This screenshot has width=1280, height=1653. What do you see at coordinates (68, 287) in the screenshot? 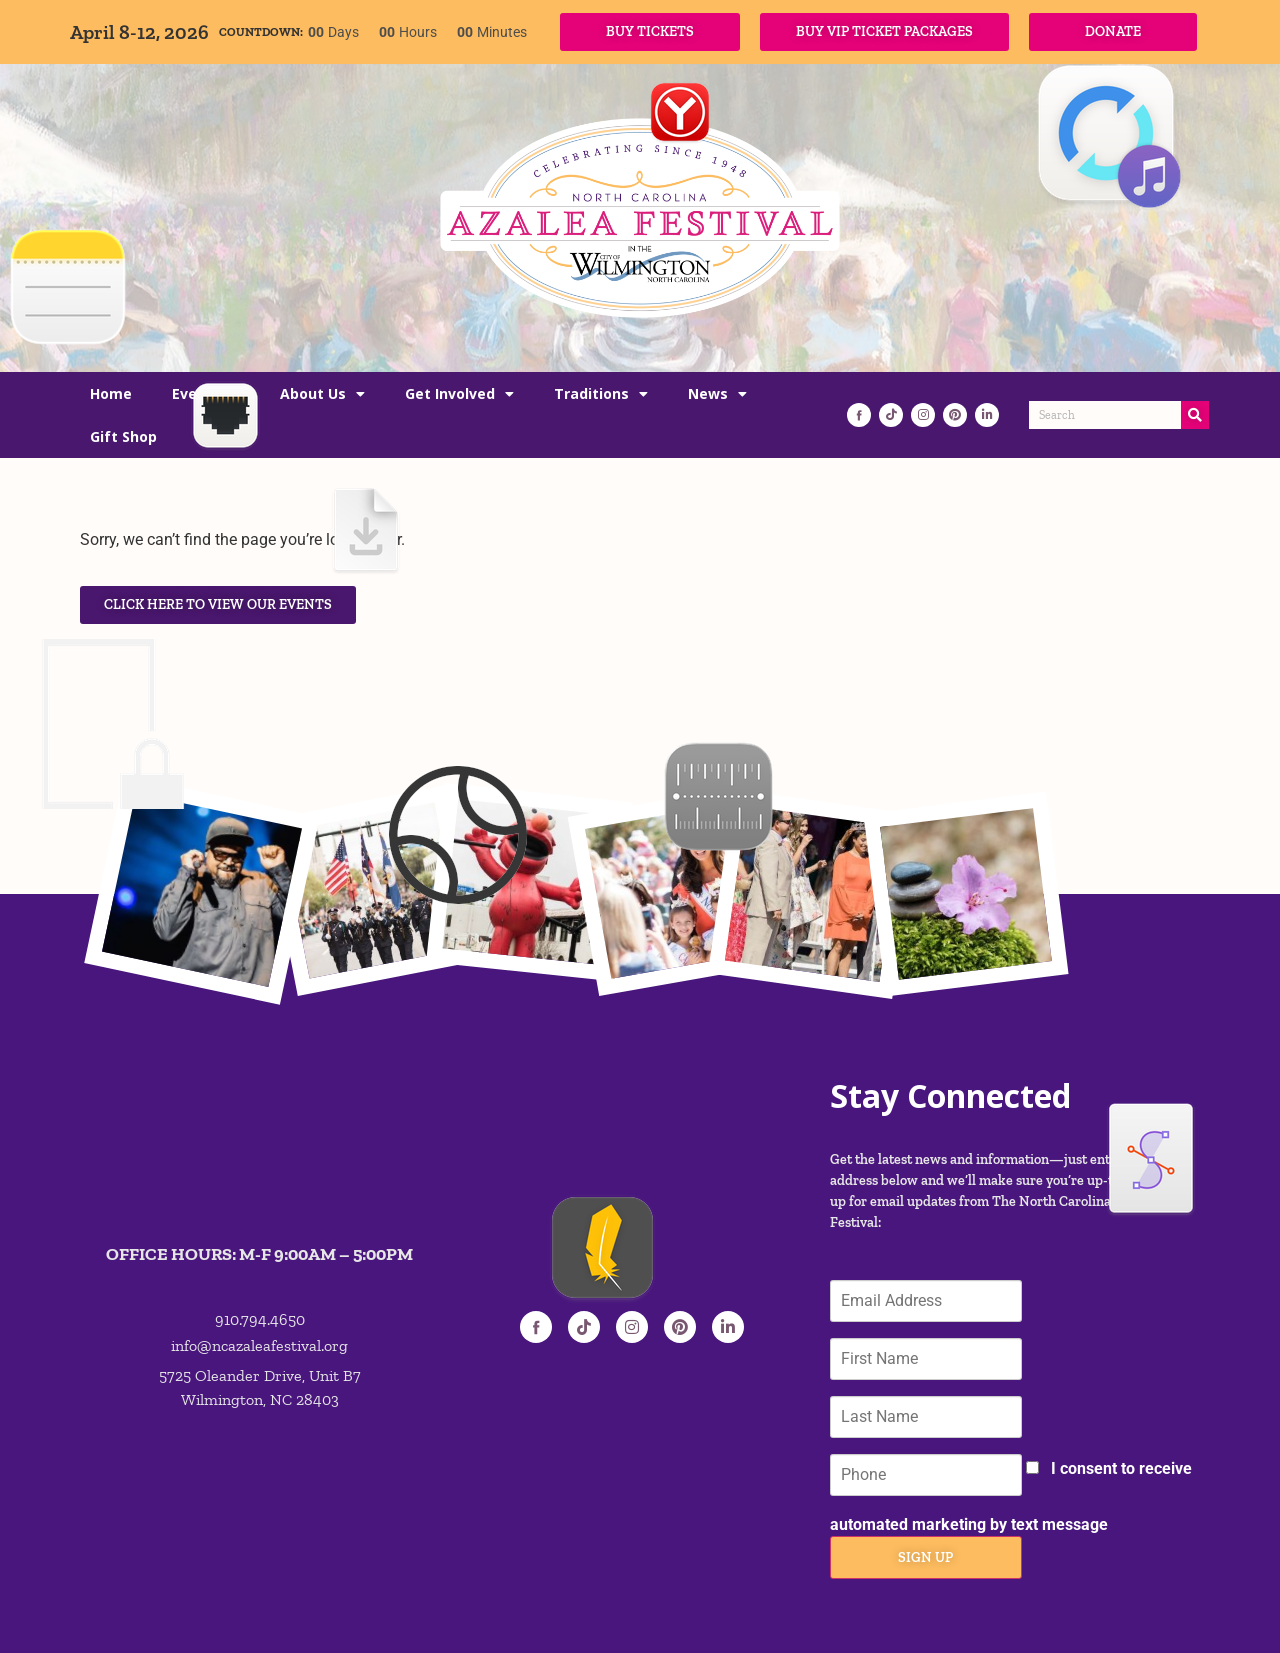
I see `open tomboy notes app` at bounding box center [68, 287].